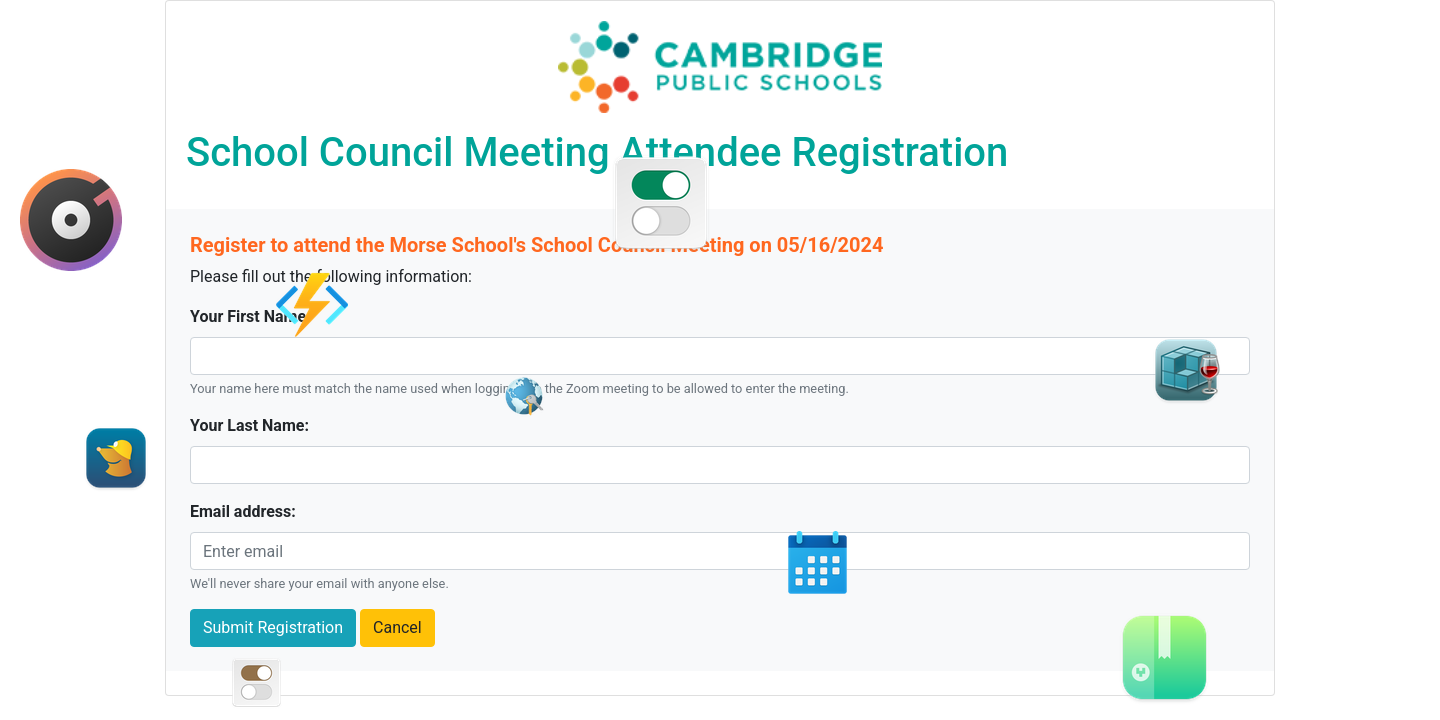 Image resolution: width=1440 pixels, height=720 pixels. I want to click on open yast software group manager, so click(1164, 657).